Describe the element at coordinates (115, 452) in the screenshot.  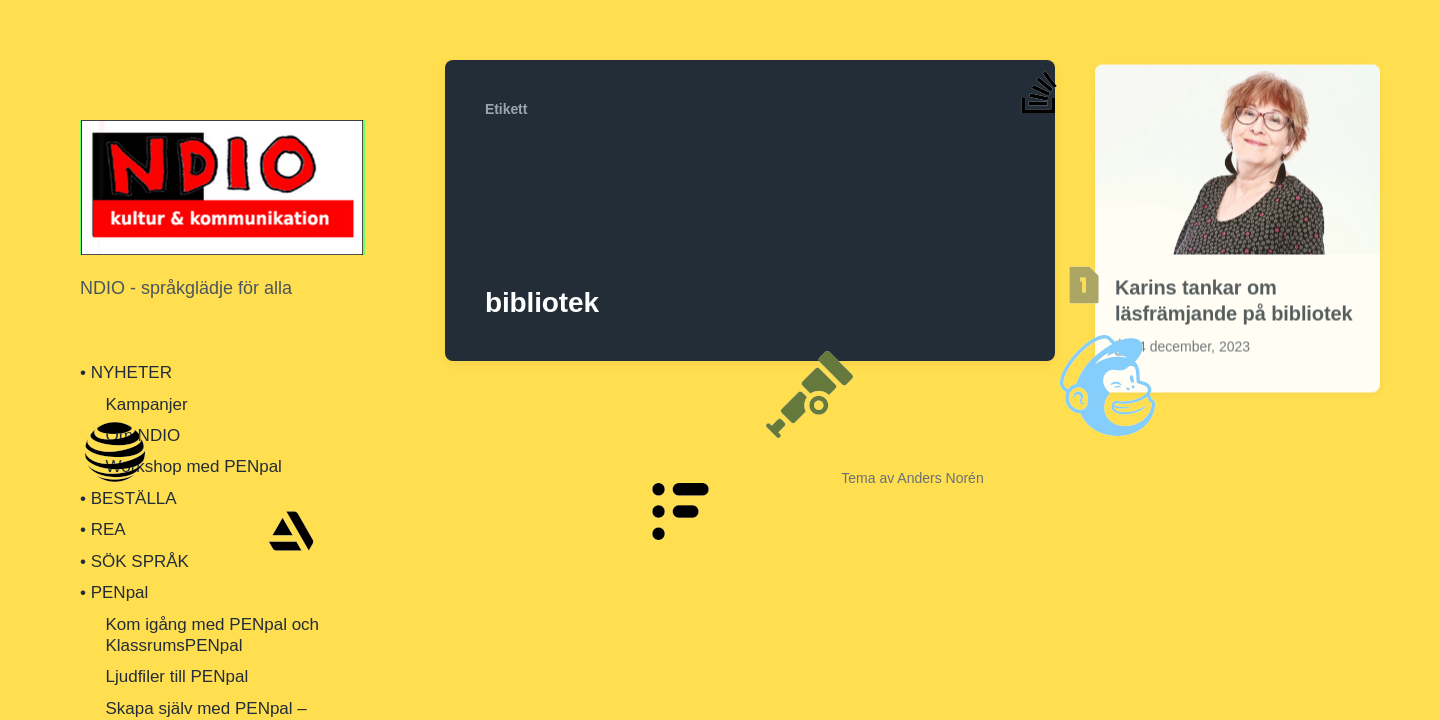
I see `AT&T company logo` at that location.